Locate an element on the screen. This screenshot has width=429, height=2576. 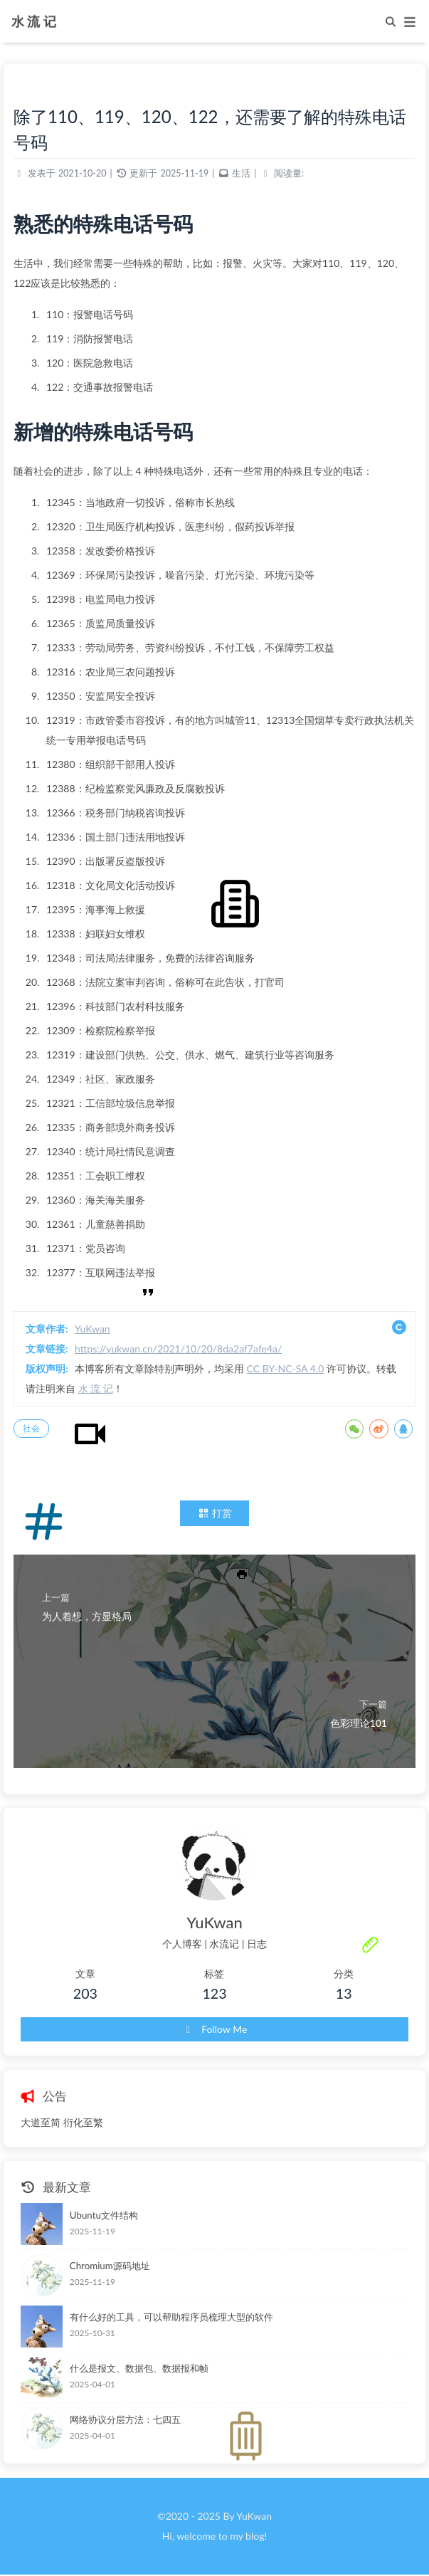
print this document is located at coordinates (242, 1574).